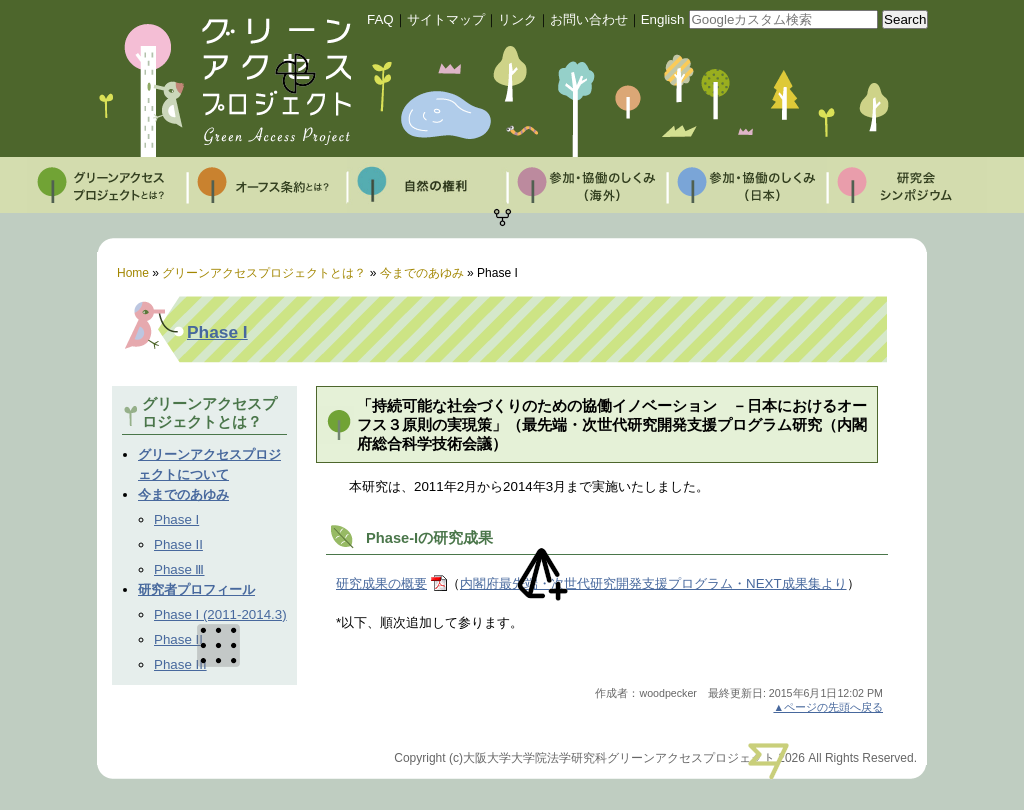 The width and height of the screenshot is (1024, 810). What do you see at coordinates (218, 645) in the screenshot?
I see `open app drawer or launcher` at bounding box center [218, 645].